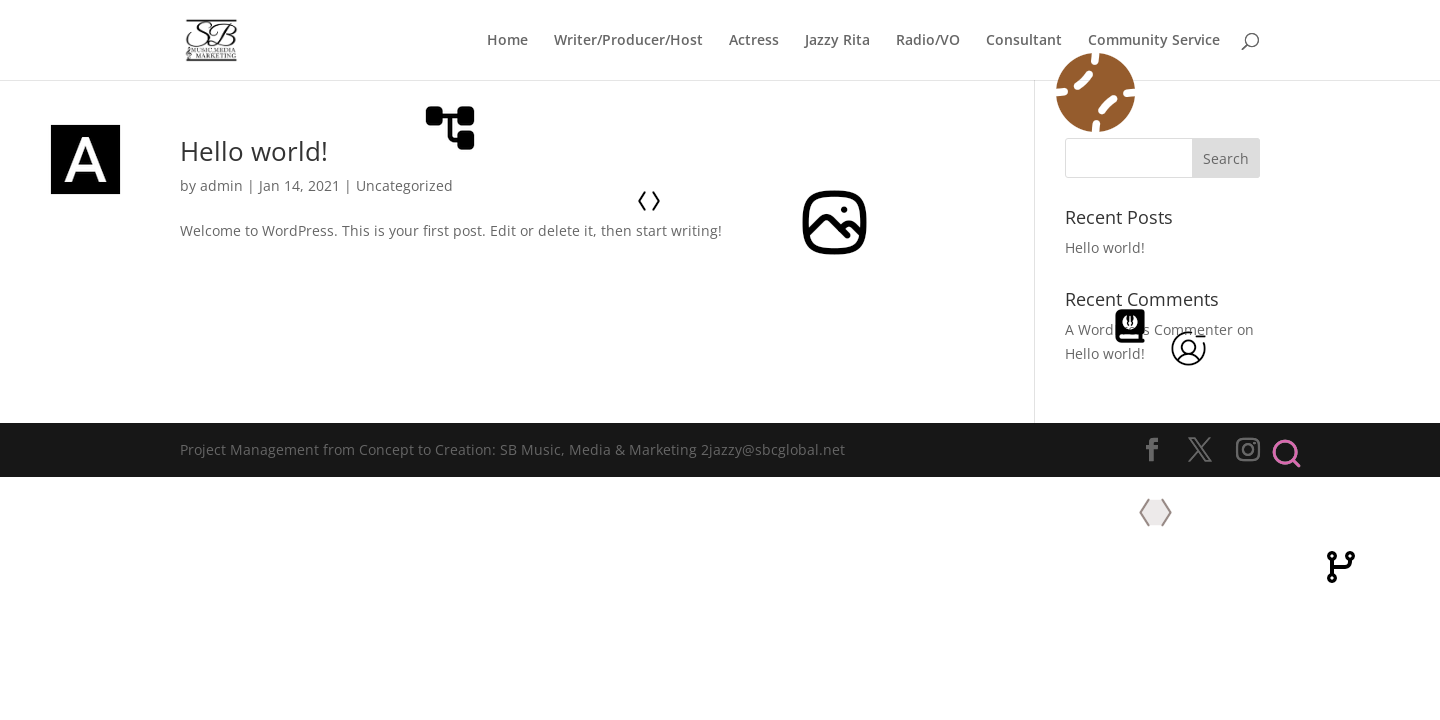 The height and width of the screenshot is (720, 1440). Describe the element at coordinates (1130, 326) in the screenshot. I see `access the jedi archive or journal` at that location.